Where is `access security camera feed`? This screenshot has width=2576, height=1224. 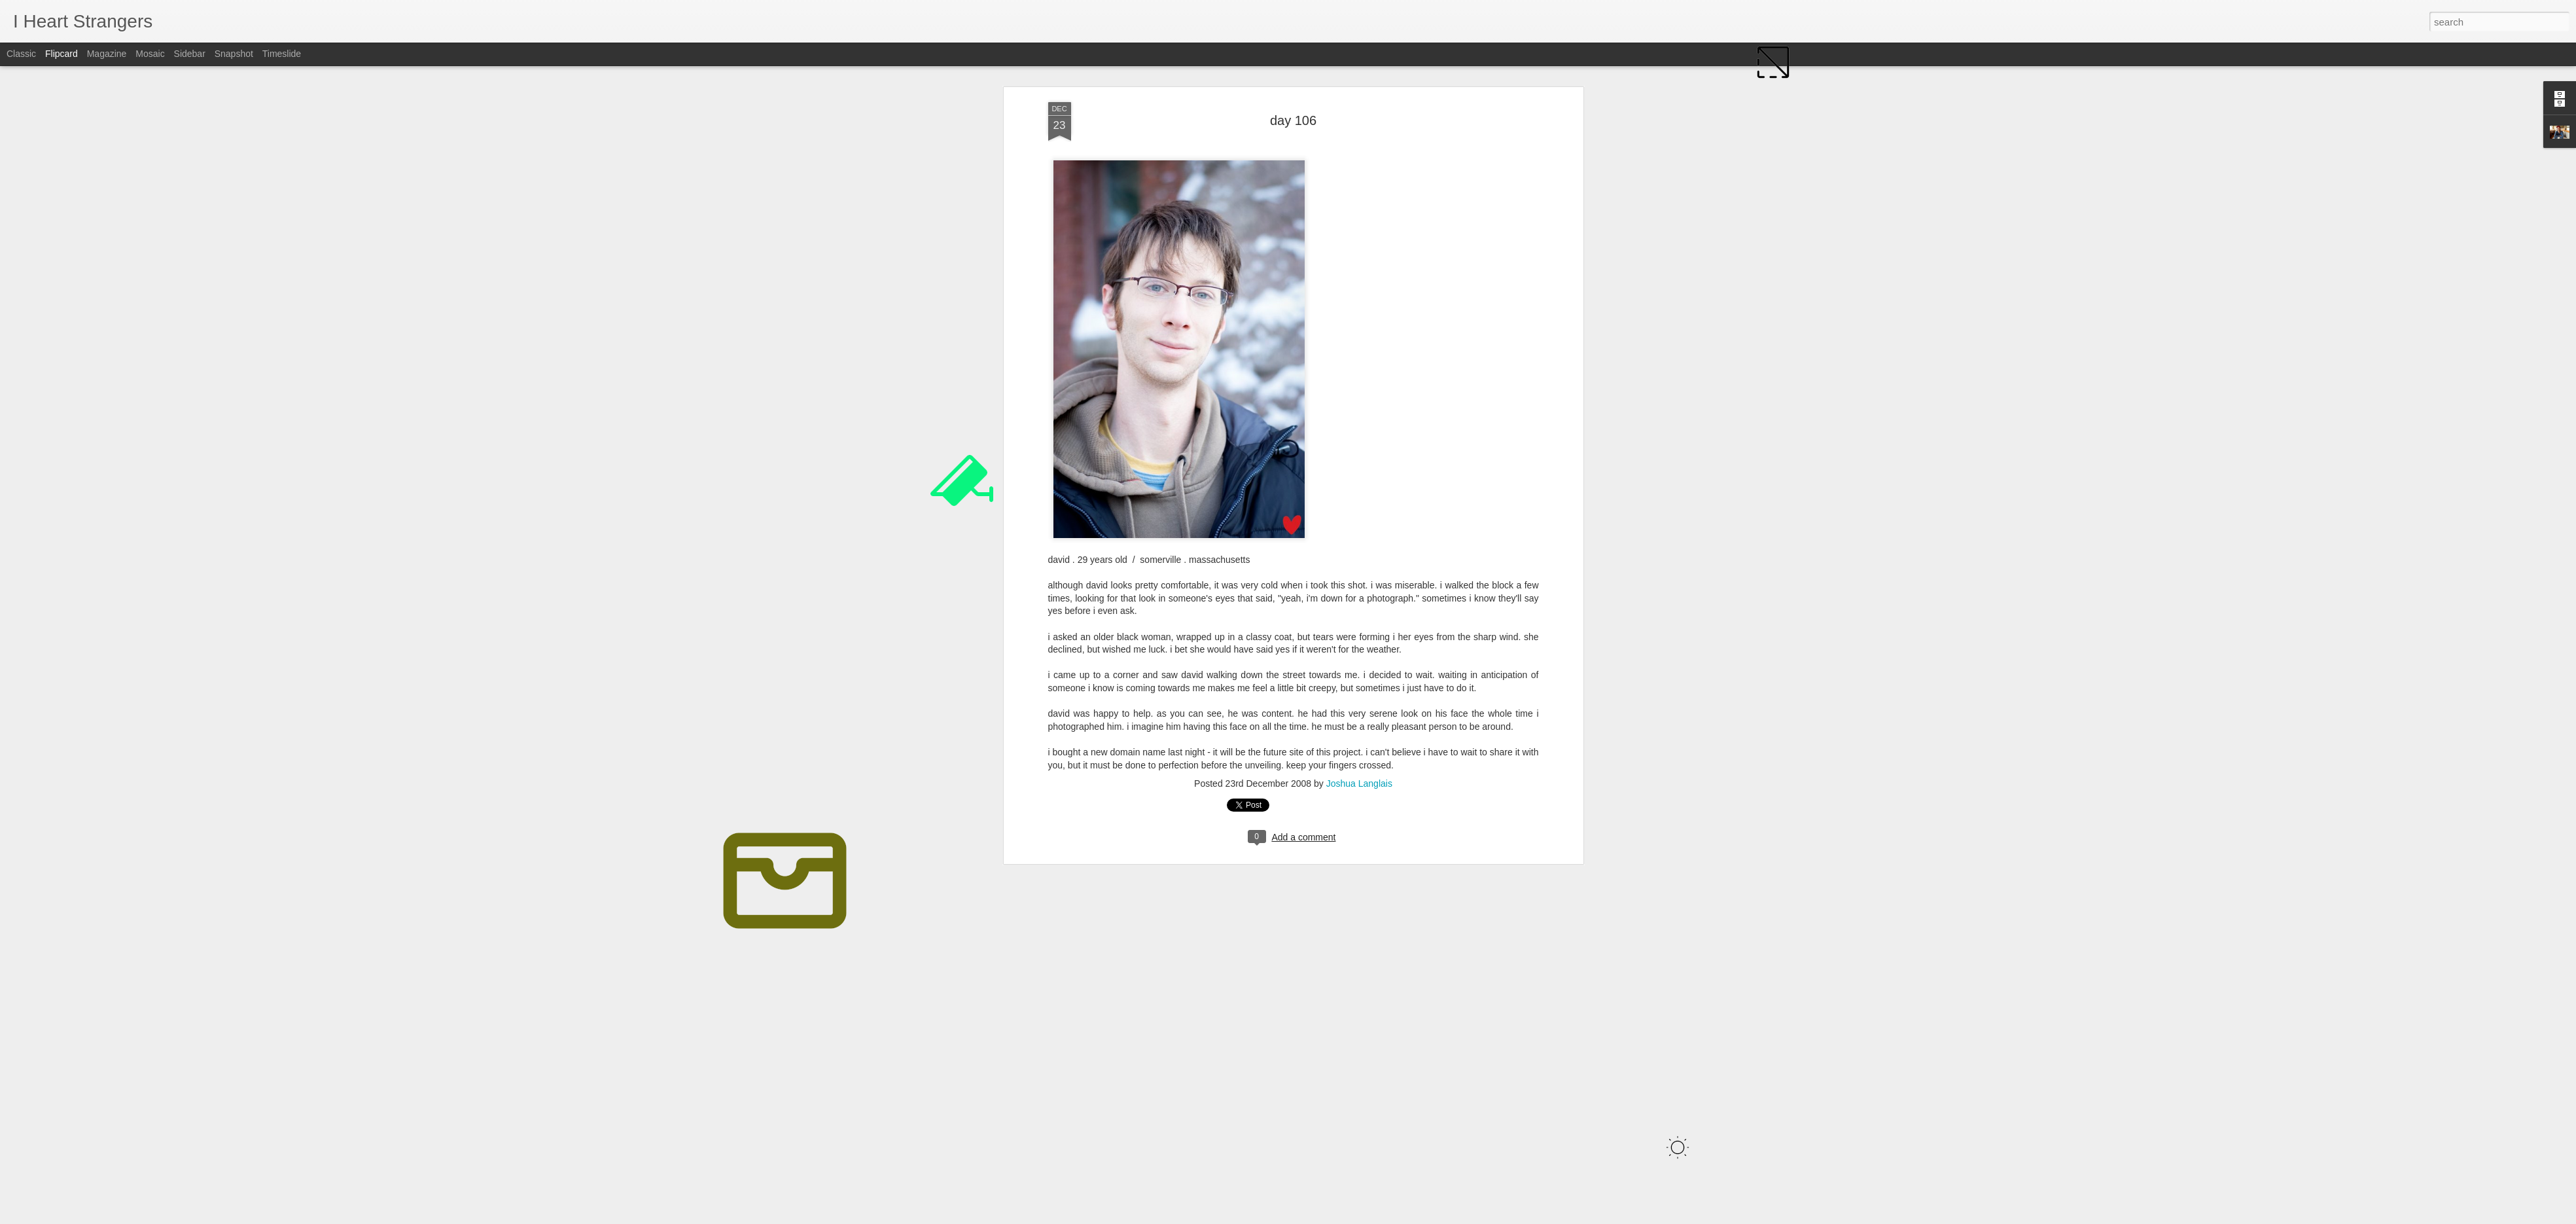
access security camera feed is located at coordinates (962, 484).